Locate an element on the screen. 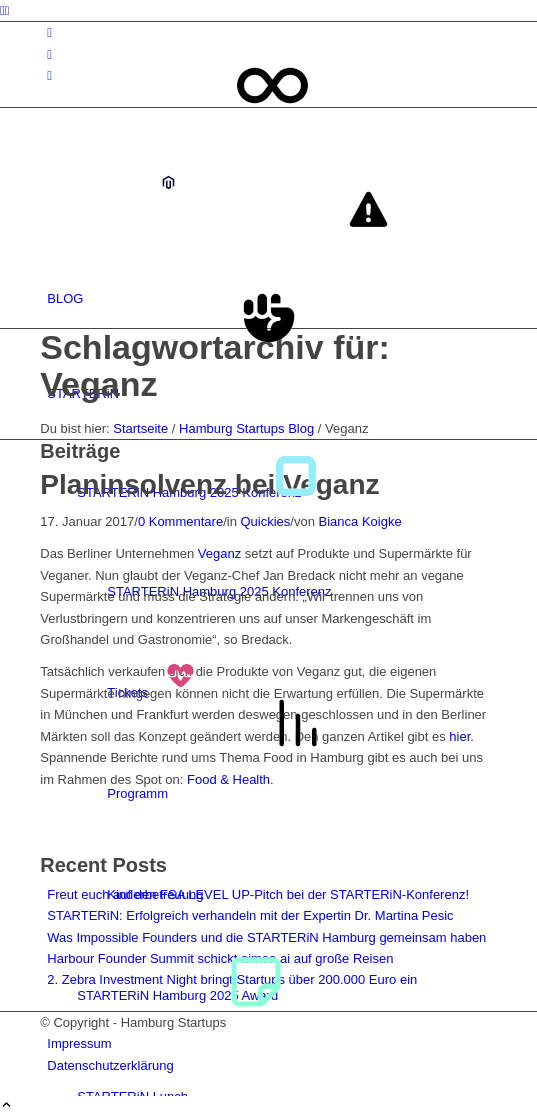  view declining metrics or statistics is located at coordinates (298, 723).